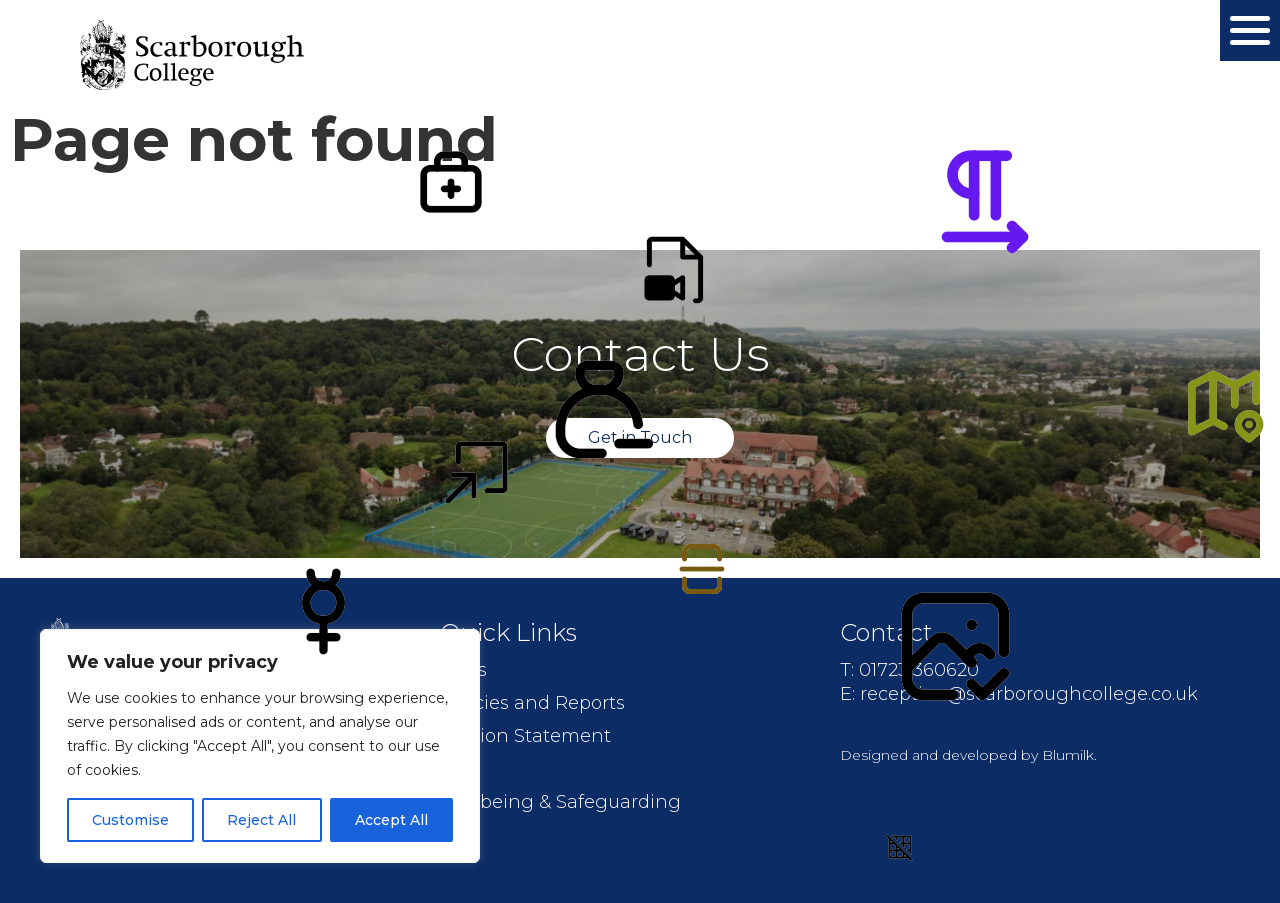  What do you see at coordinates (985, 199) in the screenshot?
I see `set text direction to left-to-right` at bounding box center [985, 199].